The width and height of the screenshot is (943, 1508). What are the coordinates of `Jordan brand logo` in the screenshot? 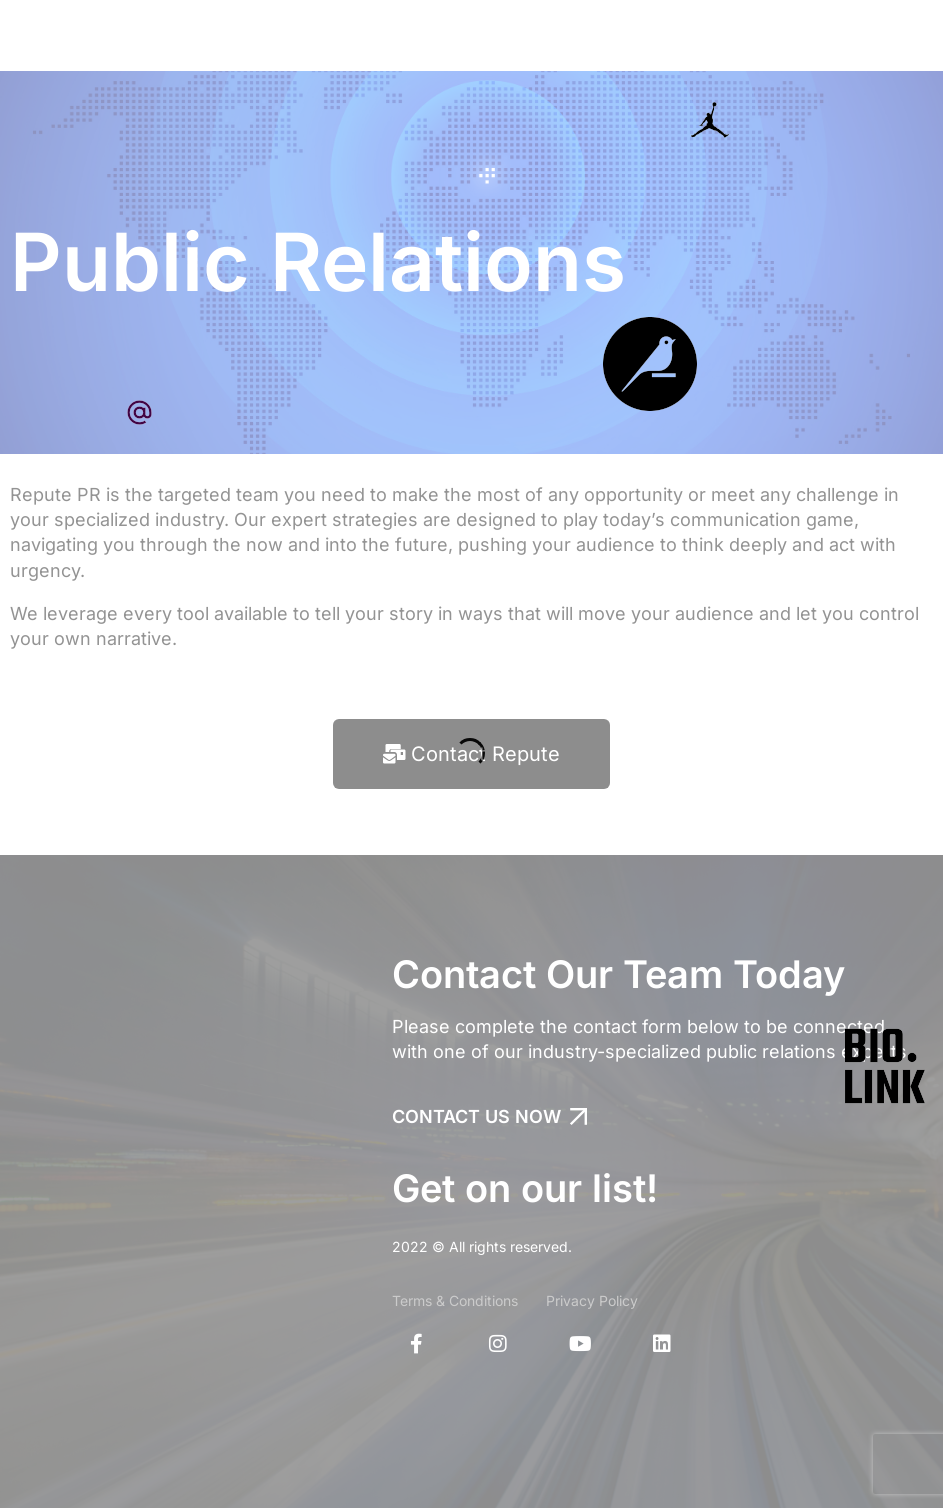 It's located at (710, 120).